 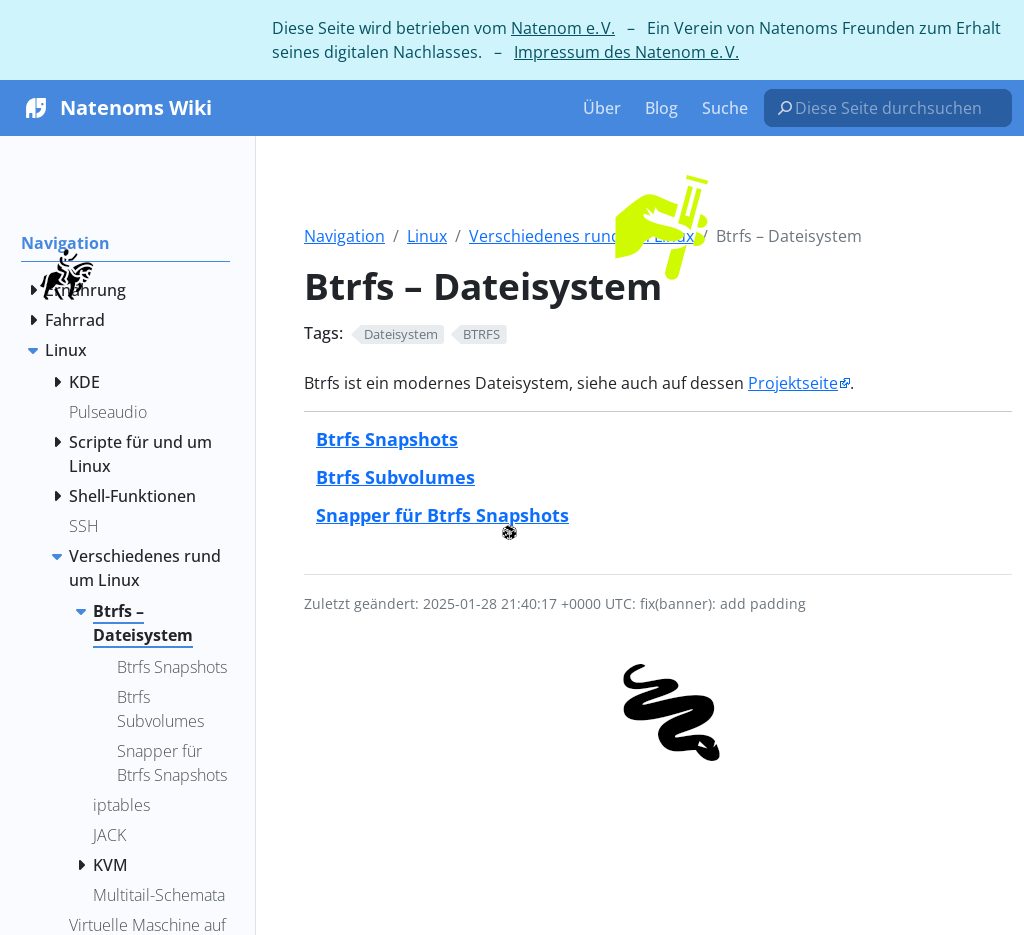 What do you see at coordinates (509, 532) in the screenshot?
I see `roll the dice or randomize` at bounding box center [509, 532].